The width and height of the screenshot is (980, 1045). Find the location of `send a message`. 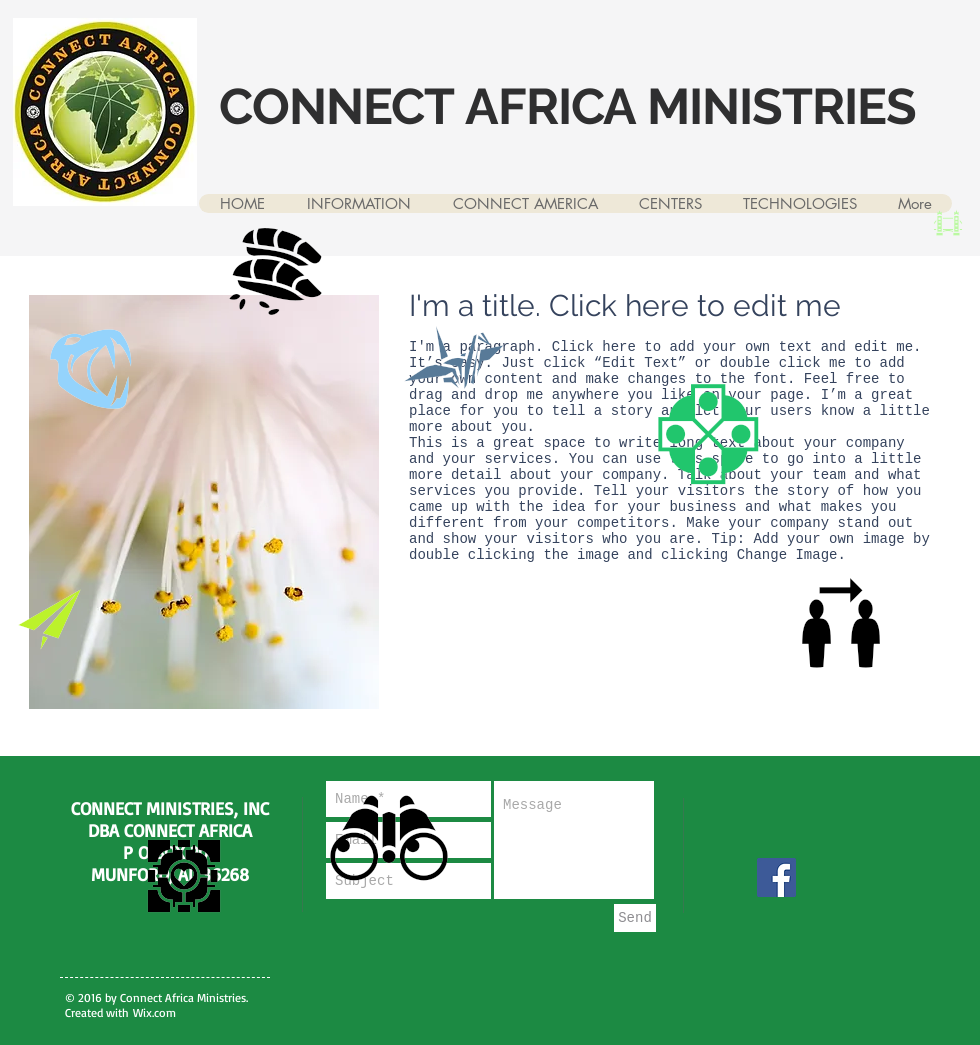

send a message is located at coordinates (49, 619).